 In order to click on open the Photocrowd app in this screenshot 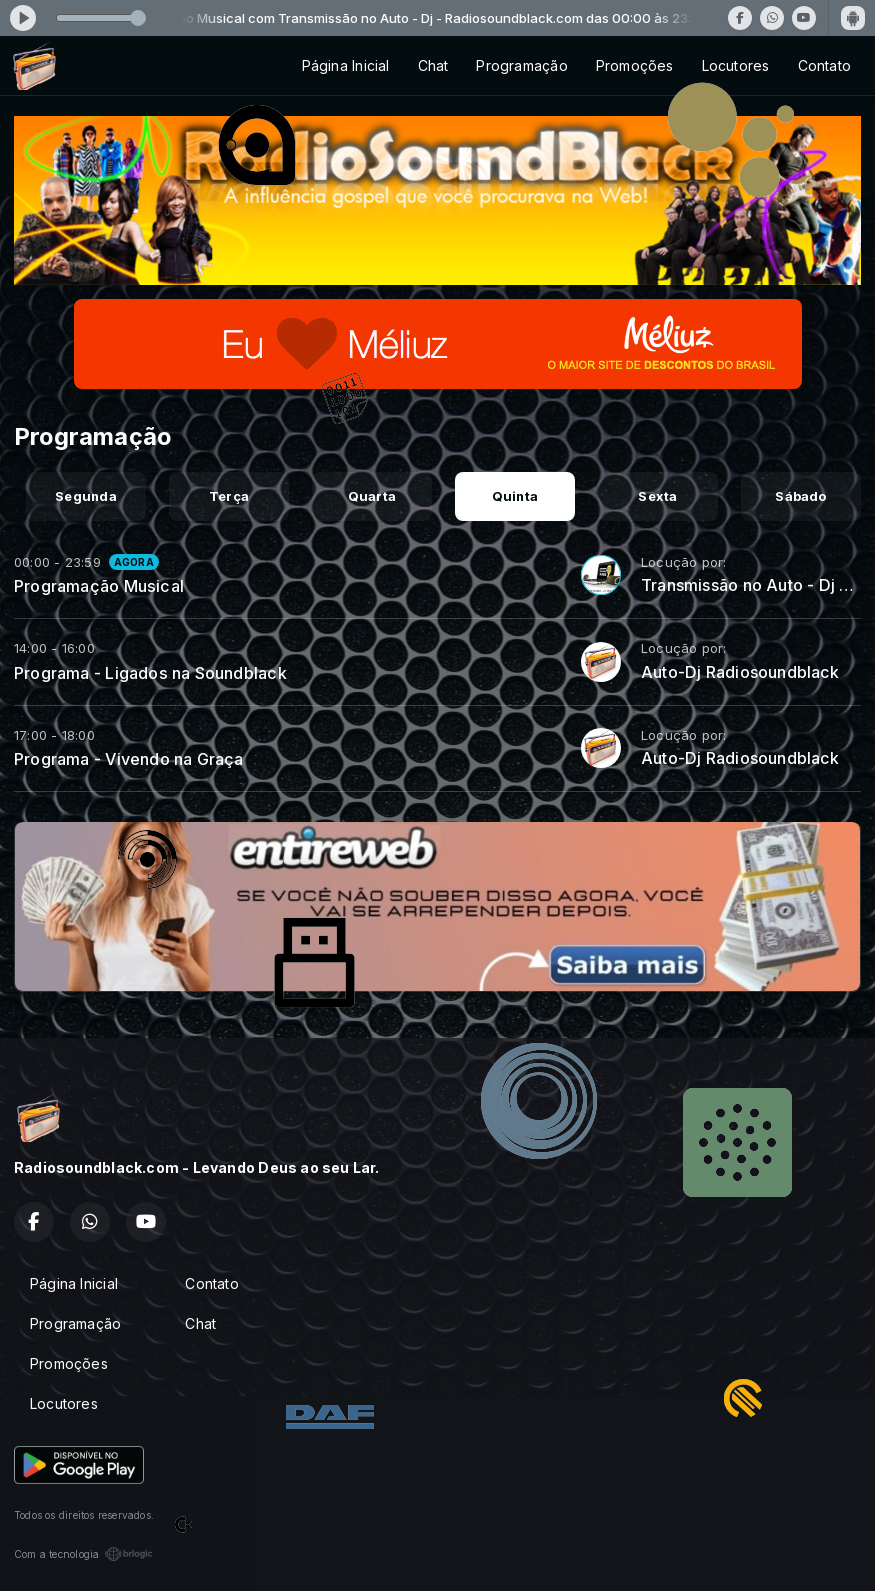, I will do `click(737, 1142)`.